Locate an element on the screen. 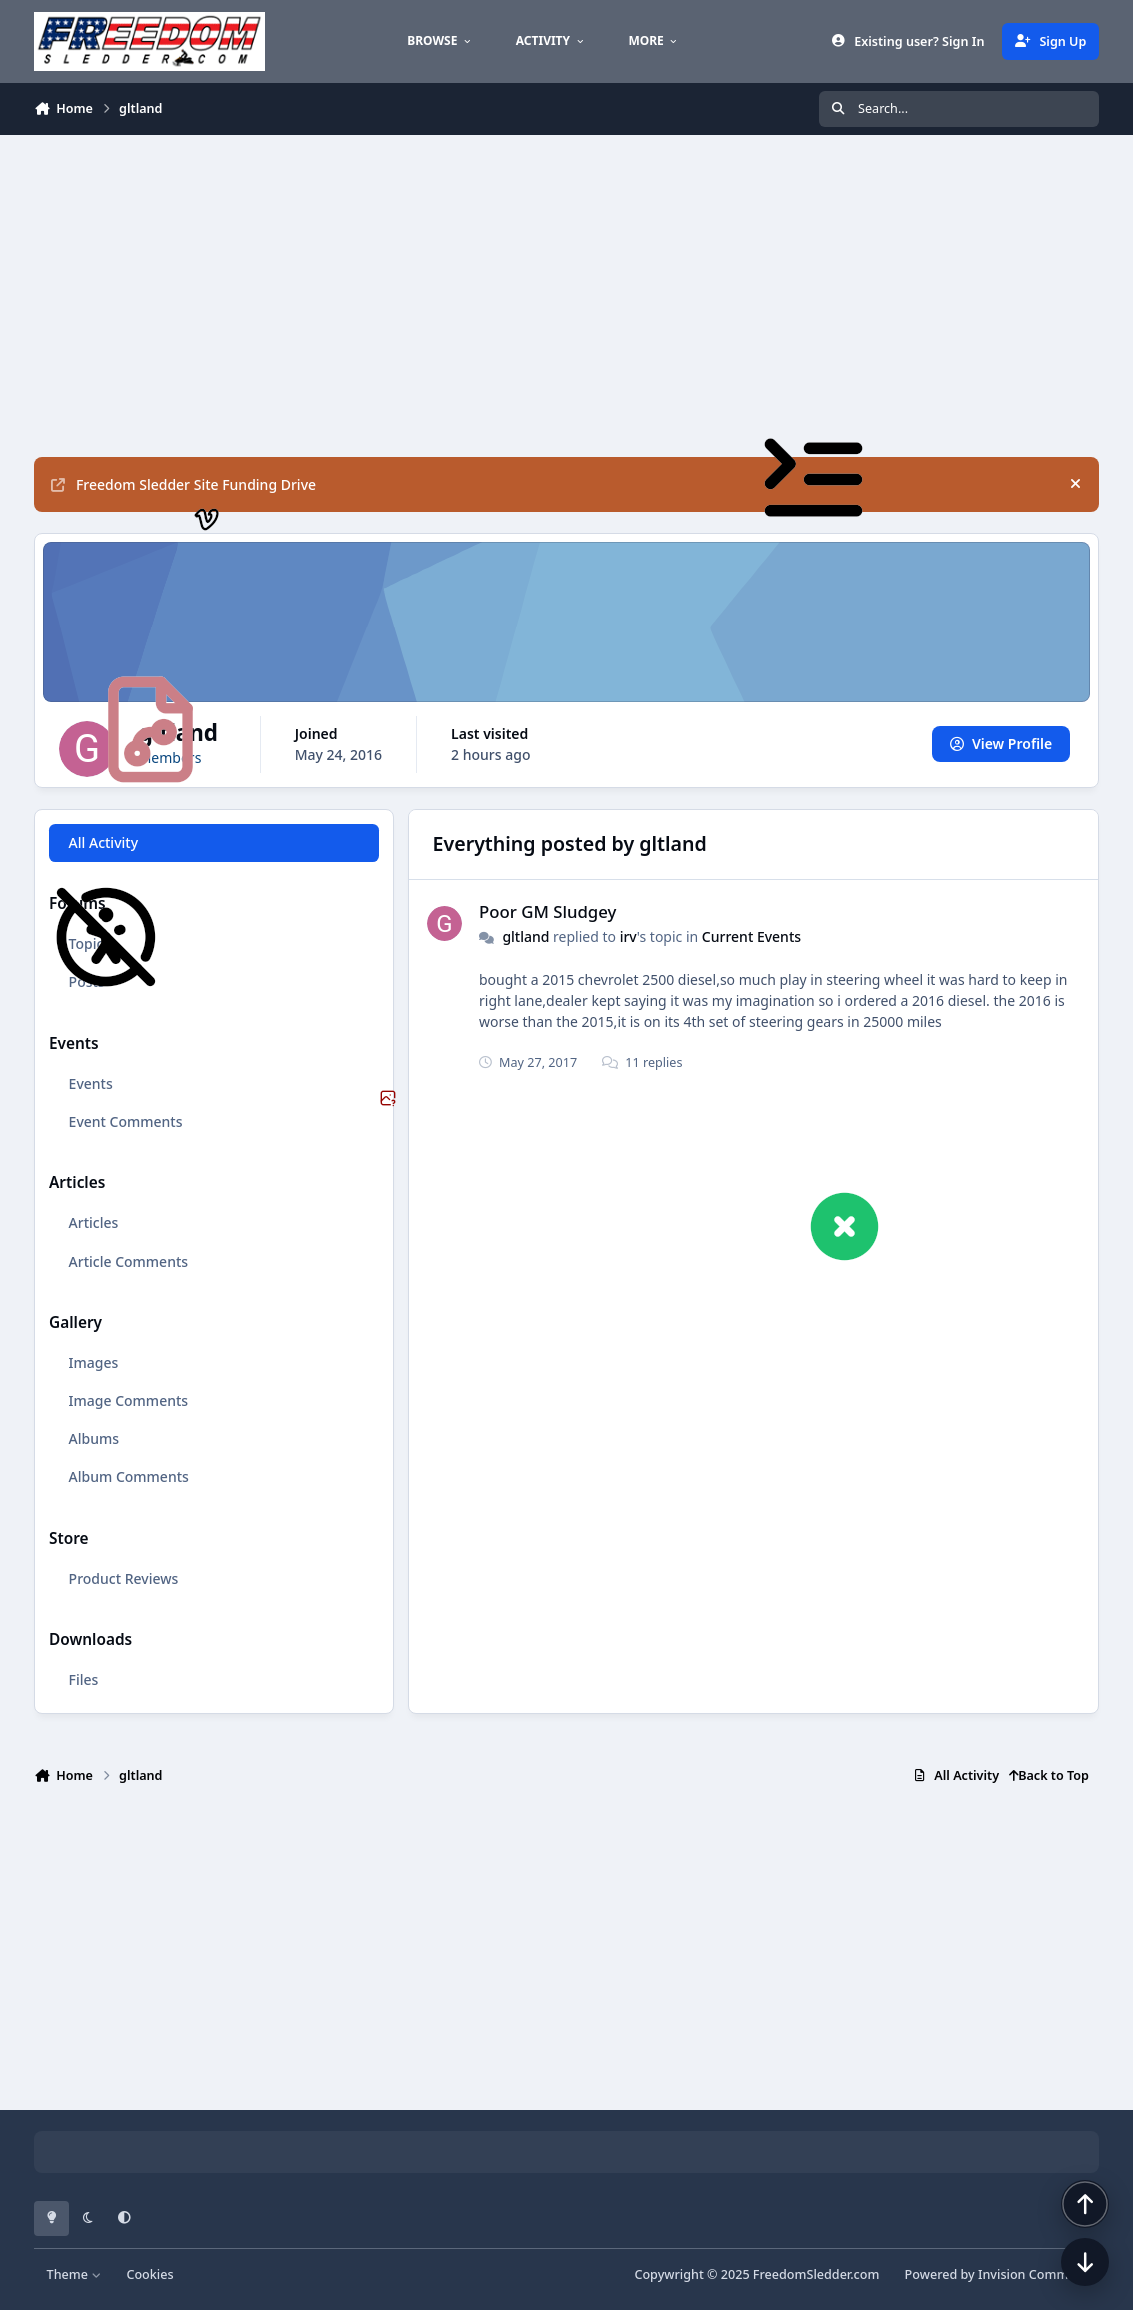  unknown or missing image is located at coordinates (388, 1098).